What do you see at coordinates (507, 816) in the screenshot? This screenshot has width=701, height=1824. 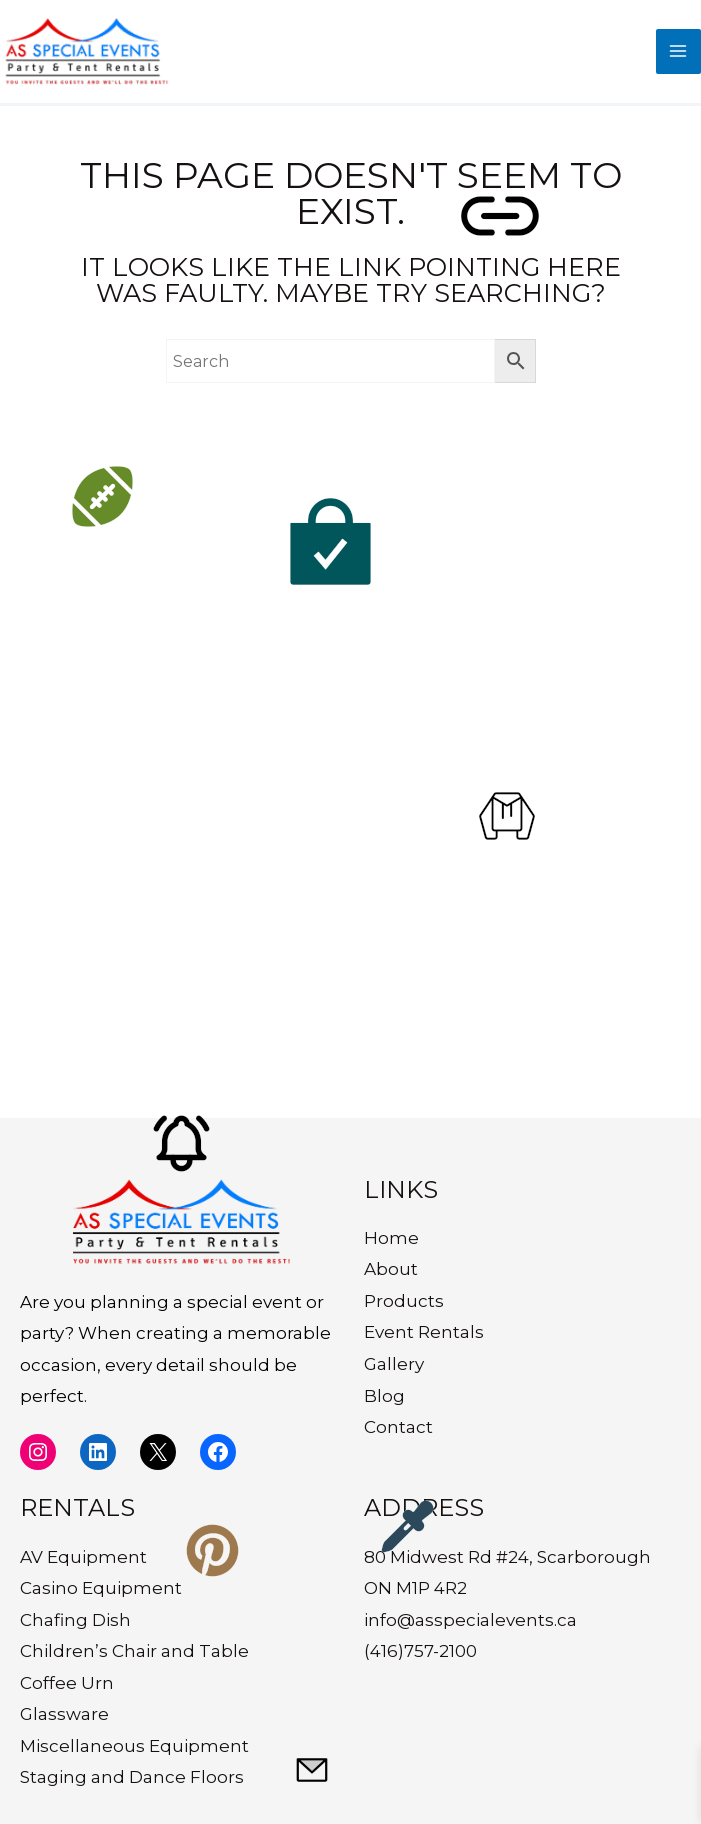 I see `browse casual or streetwear clothing` at bounding box center [507, 816].